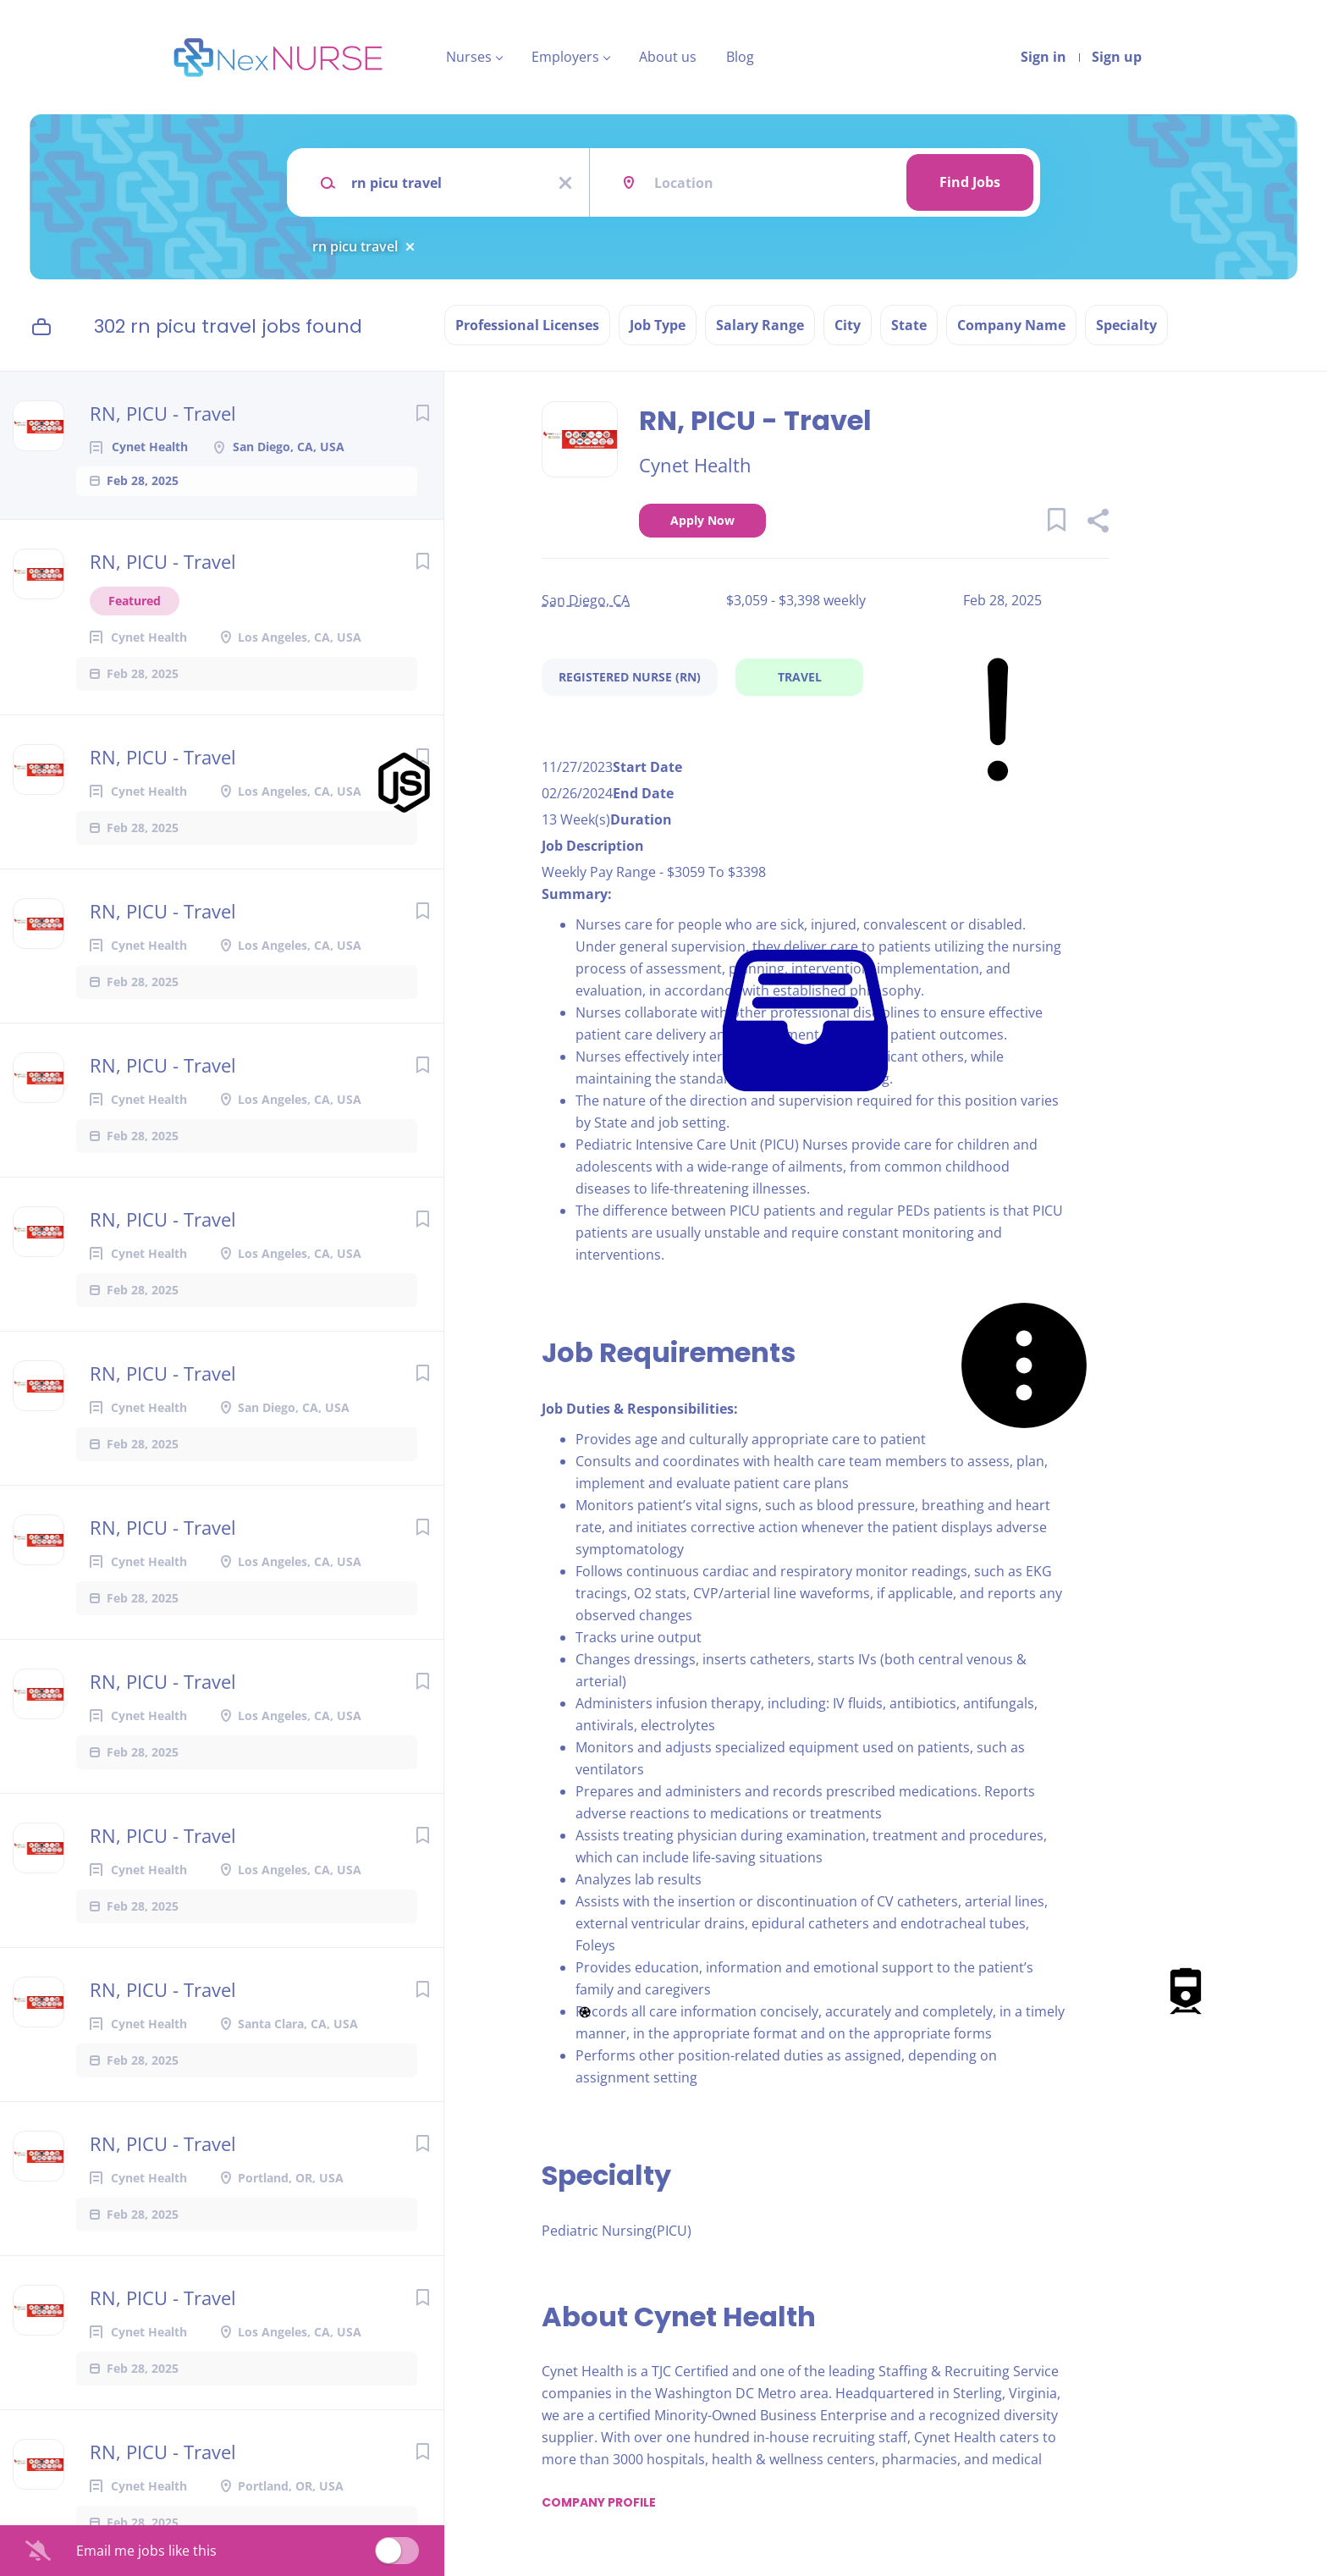  I want to click on open more options menu, so click(1024, 1365).